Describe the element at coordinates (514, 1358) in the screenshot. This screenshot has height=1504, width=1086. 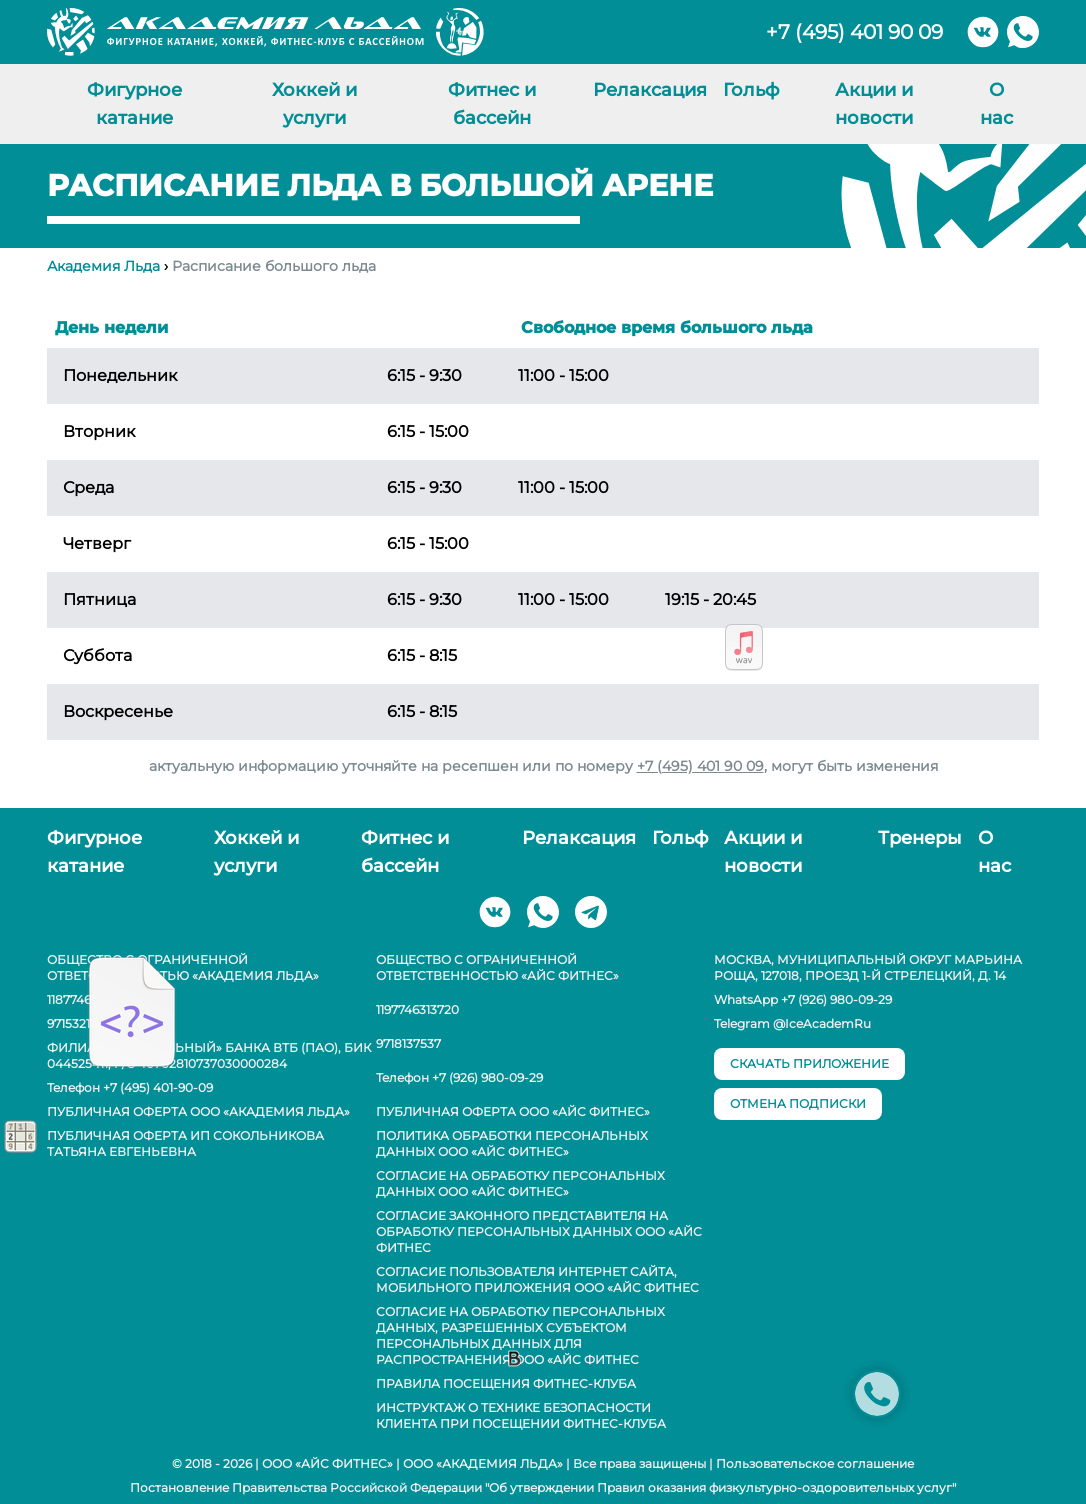
I see `apply bold formatting to selected text` at that location.